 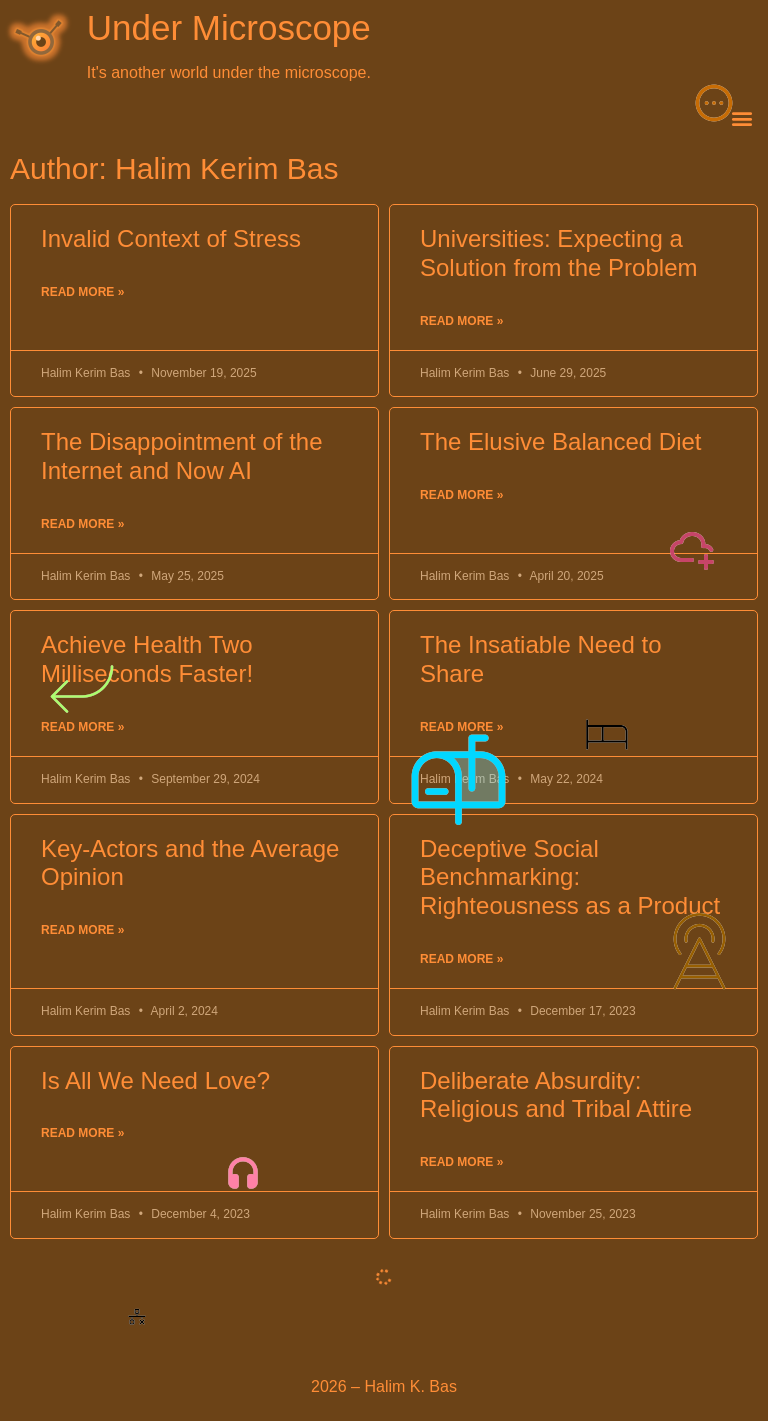 What do you see at coordinates (714, 103) in the screenshot?
I see `open more options menu` at bounding box center [714, 103].